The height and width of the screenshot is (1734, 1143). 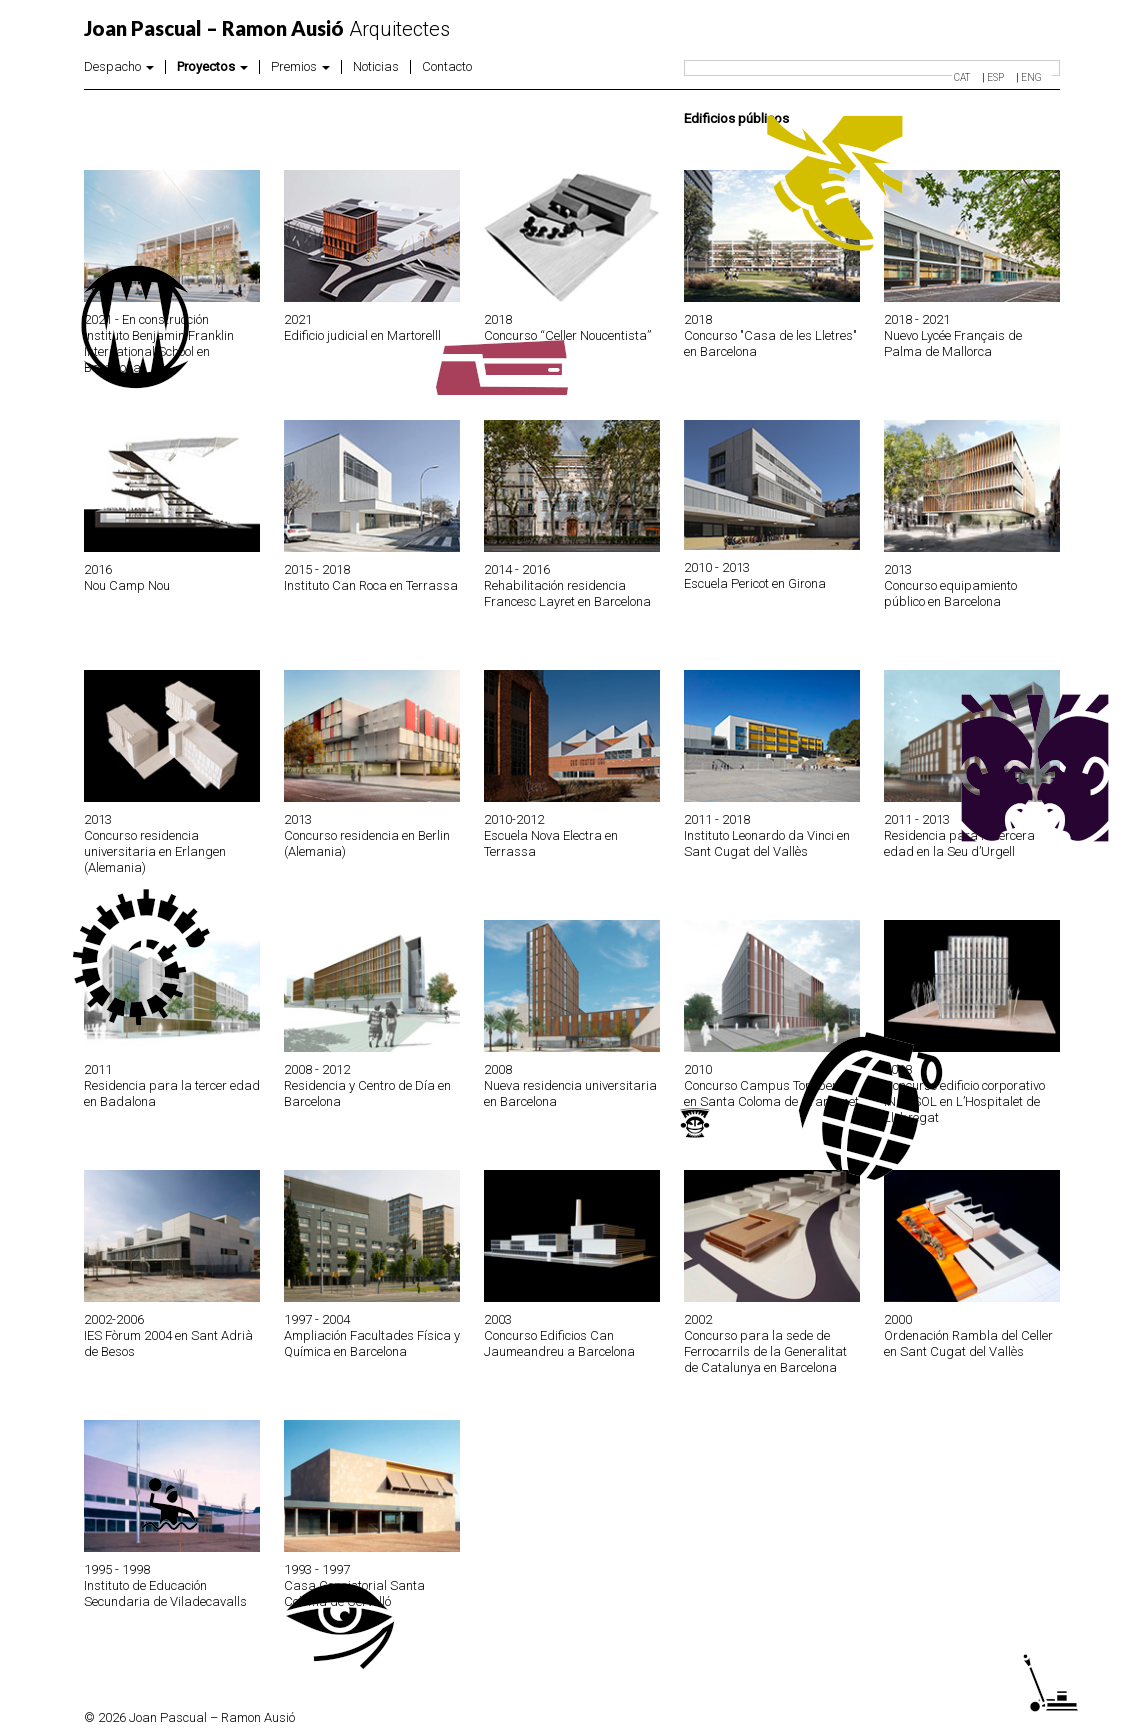 I want to click on indicates spine or vertebral health status in a game, so click(x=140, y=957).